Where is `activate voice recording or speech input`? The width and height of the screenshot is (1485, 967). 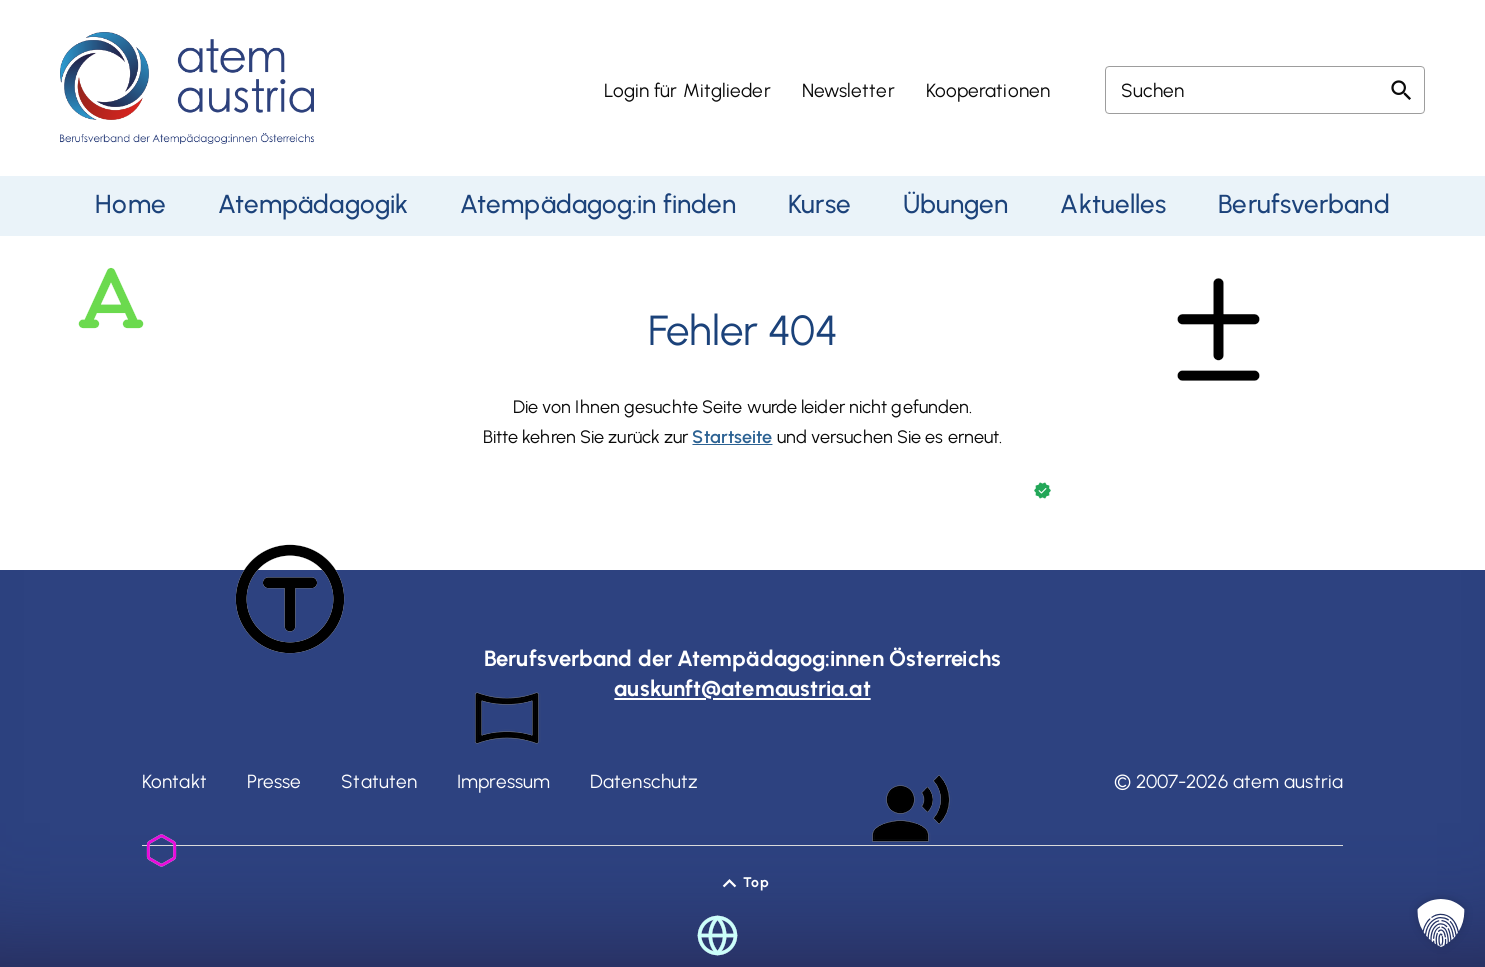
activate voice recording or speech input is located at coordinates (911, 810).